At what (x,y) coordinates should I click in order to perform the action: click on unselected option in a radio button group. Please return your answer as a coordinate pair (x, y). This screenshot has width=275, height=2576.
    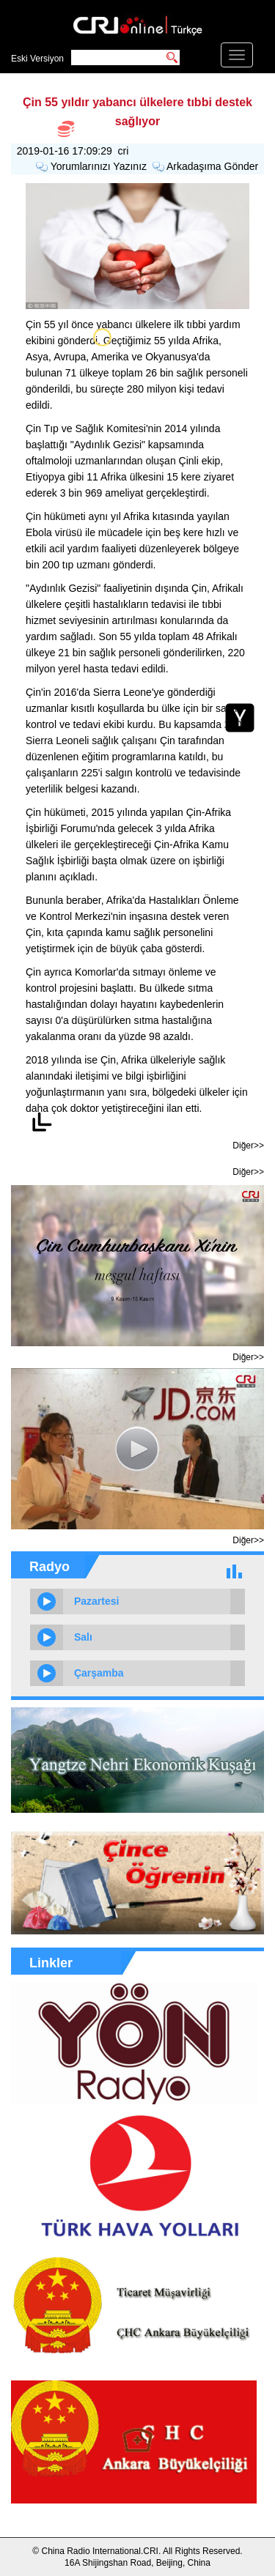
    Looking at the image, I should click on (102, 337).